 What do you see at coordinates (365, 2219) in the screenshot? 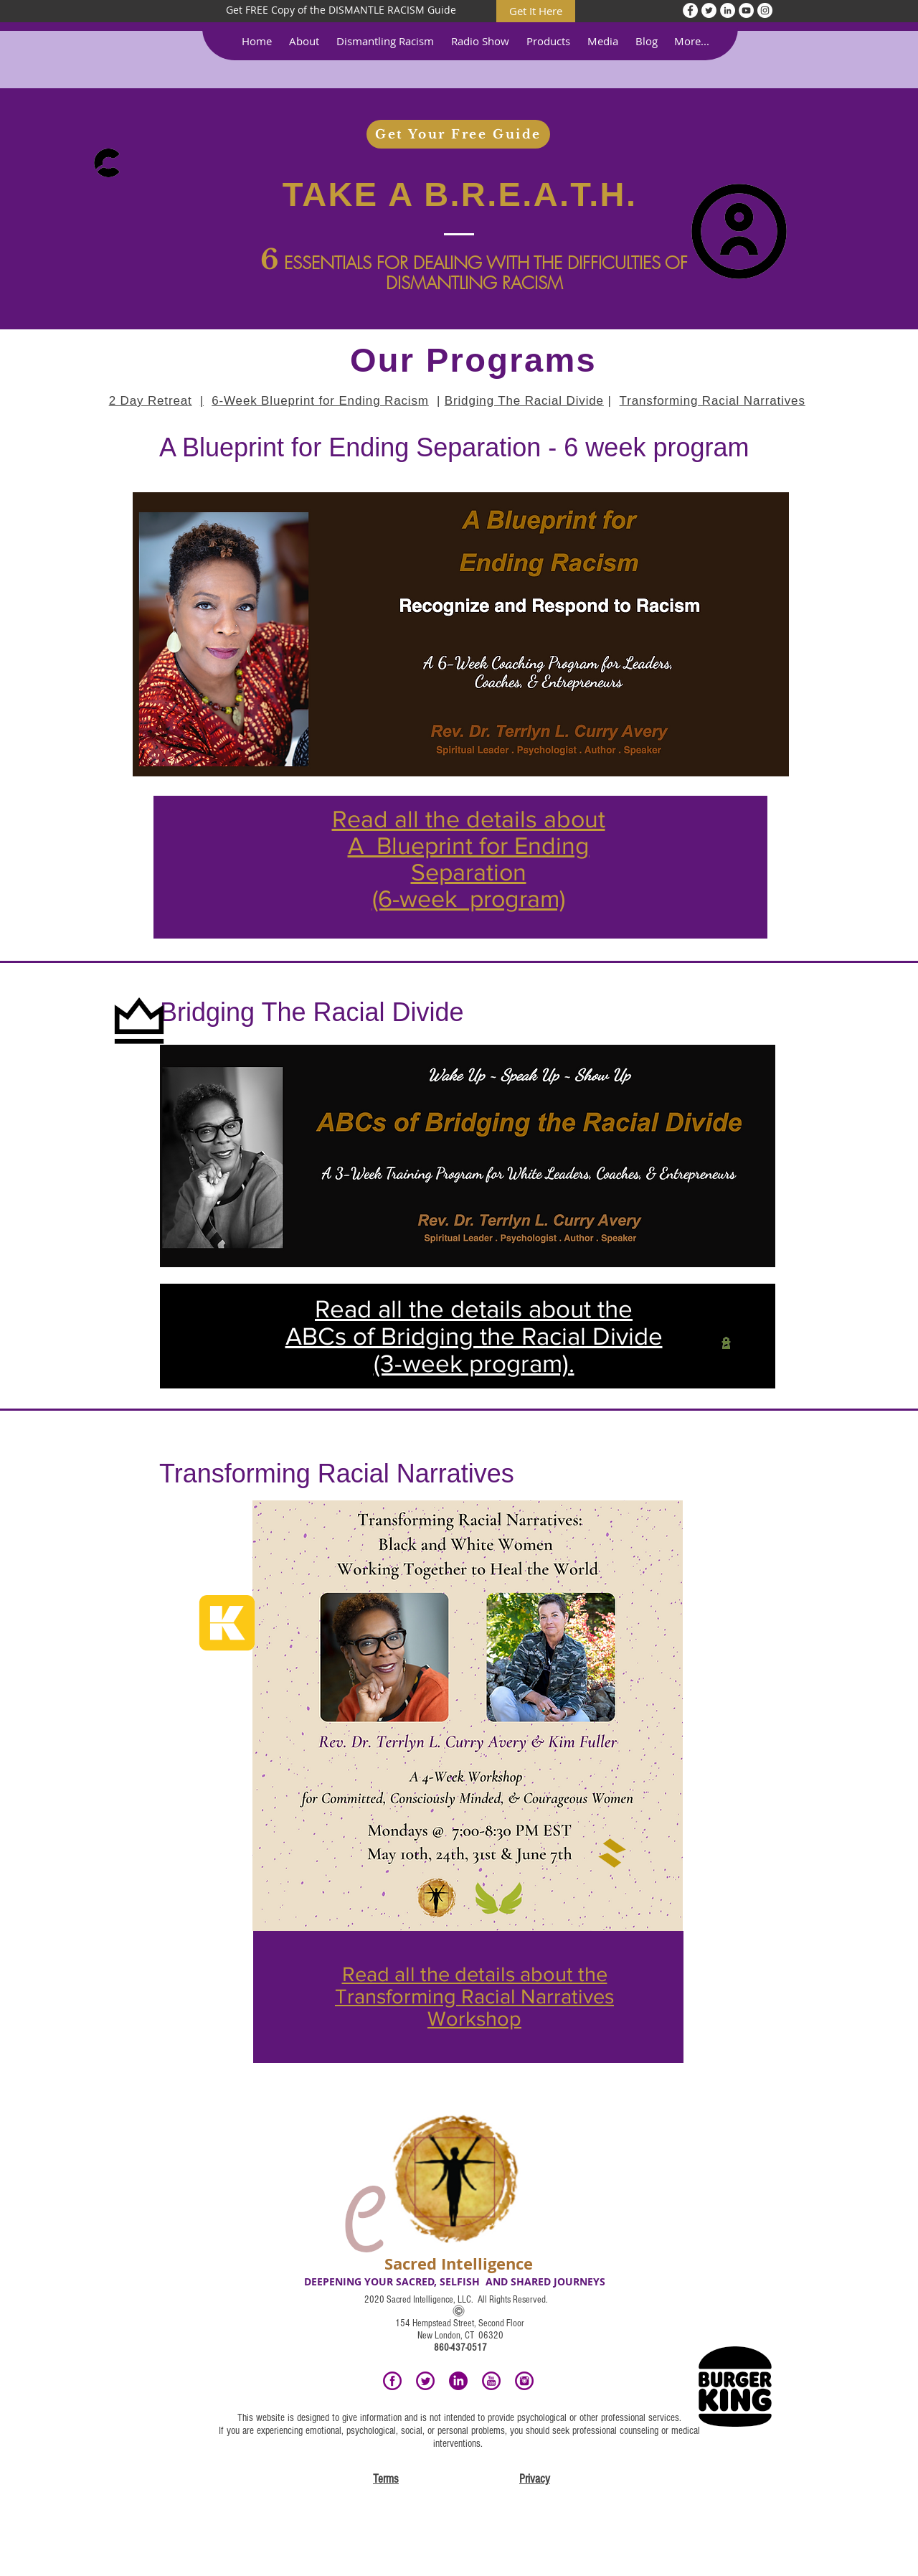
I see `open calibre-web ebook management app` at bounding box center [365, 2219].